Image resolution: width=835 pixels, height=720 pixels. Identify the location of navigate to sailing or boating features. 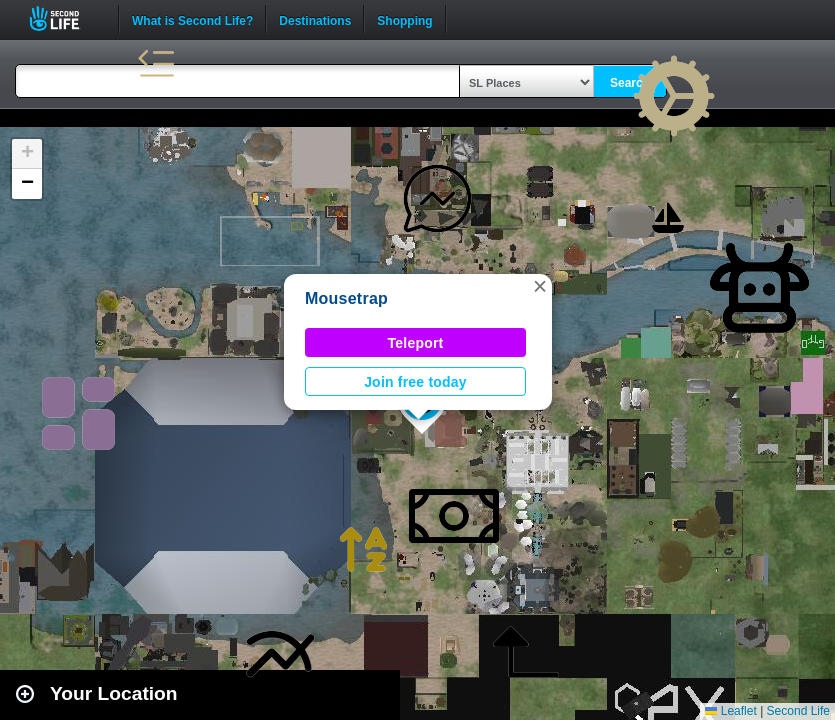
(668, 217).